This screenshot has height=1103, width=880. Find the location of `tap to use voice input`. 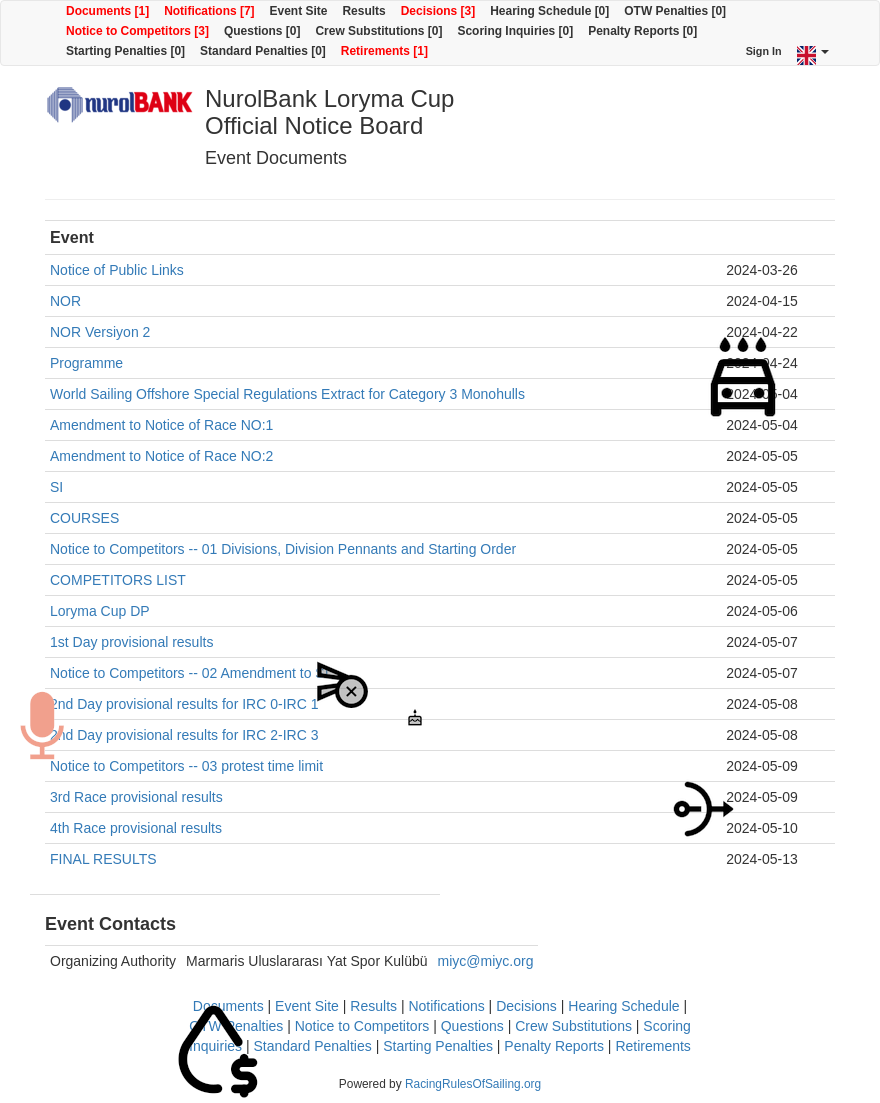

tap to use voice input is located at coordinates (42, 725).